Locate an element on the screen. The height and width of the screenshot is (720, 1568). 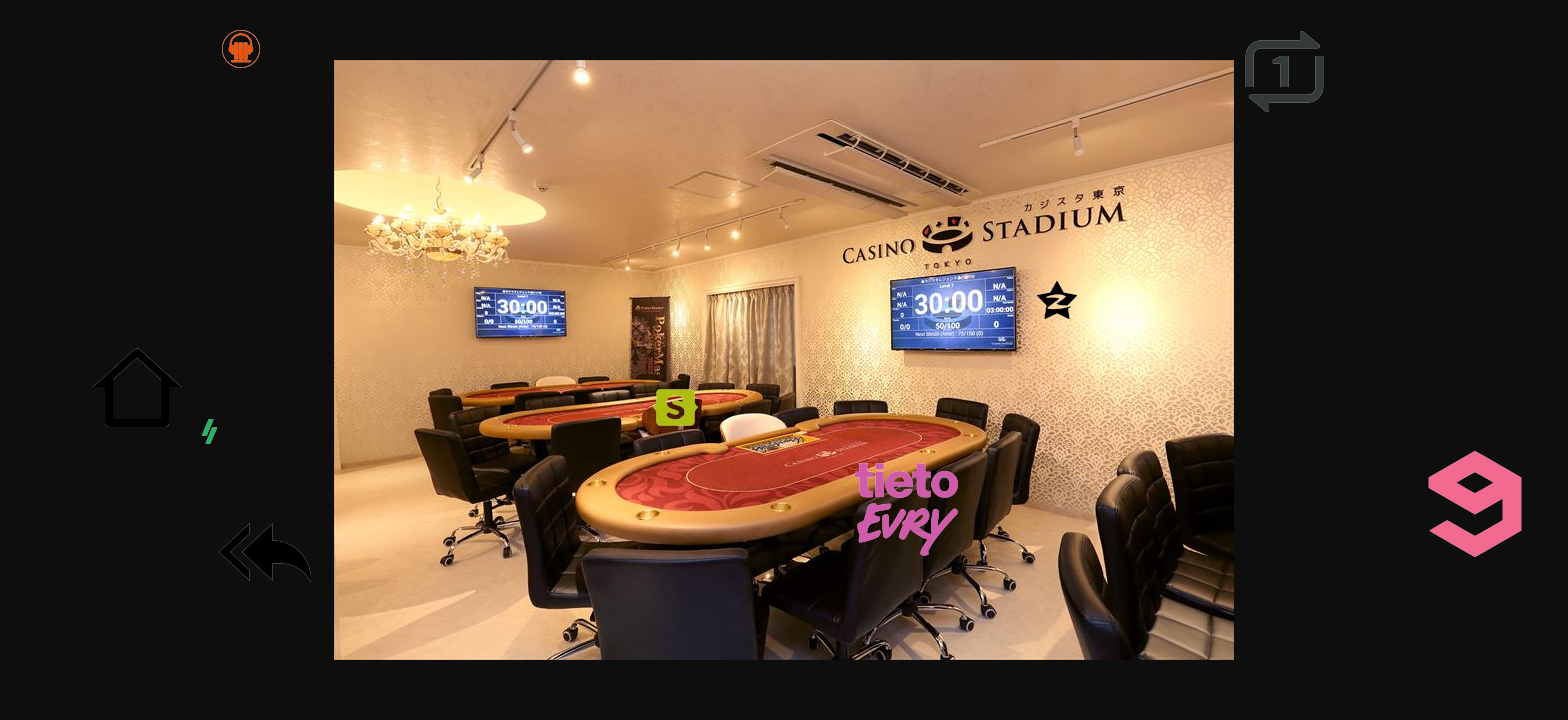
statamic content management system logo is located at coordinates (675, 407).